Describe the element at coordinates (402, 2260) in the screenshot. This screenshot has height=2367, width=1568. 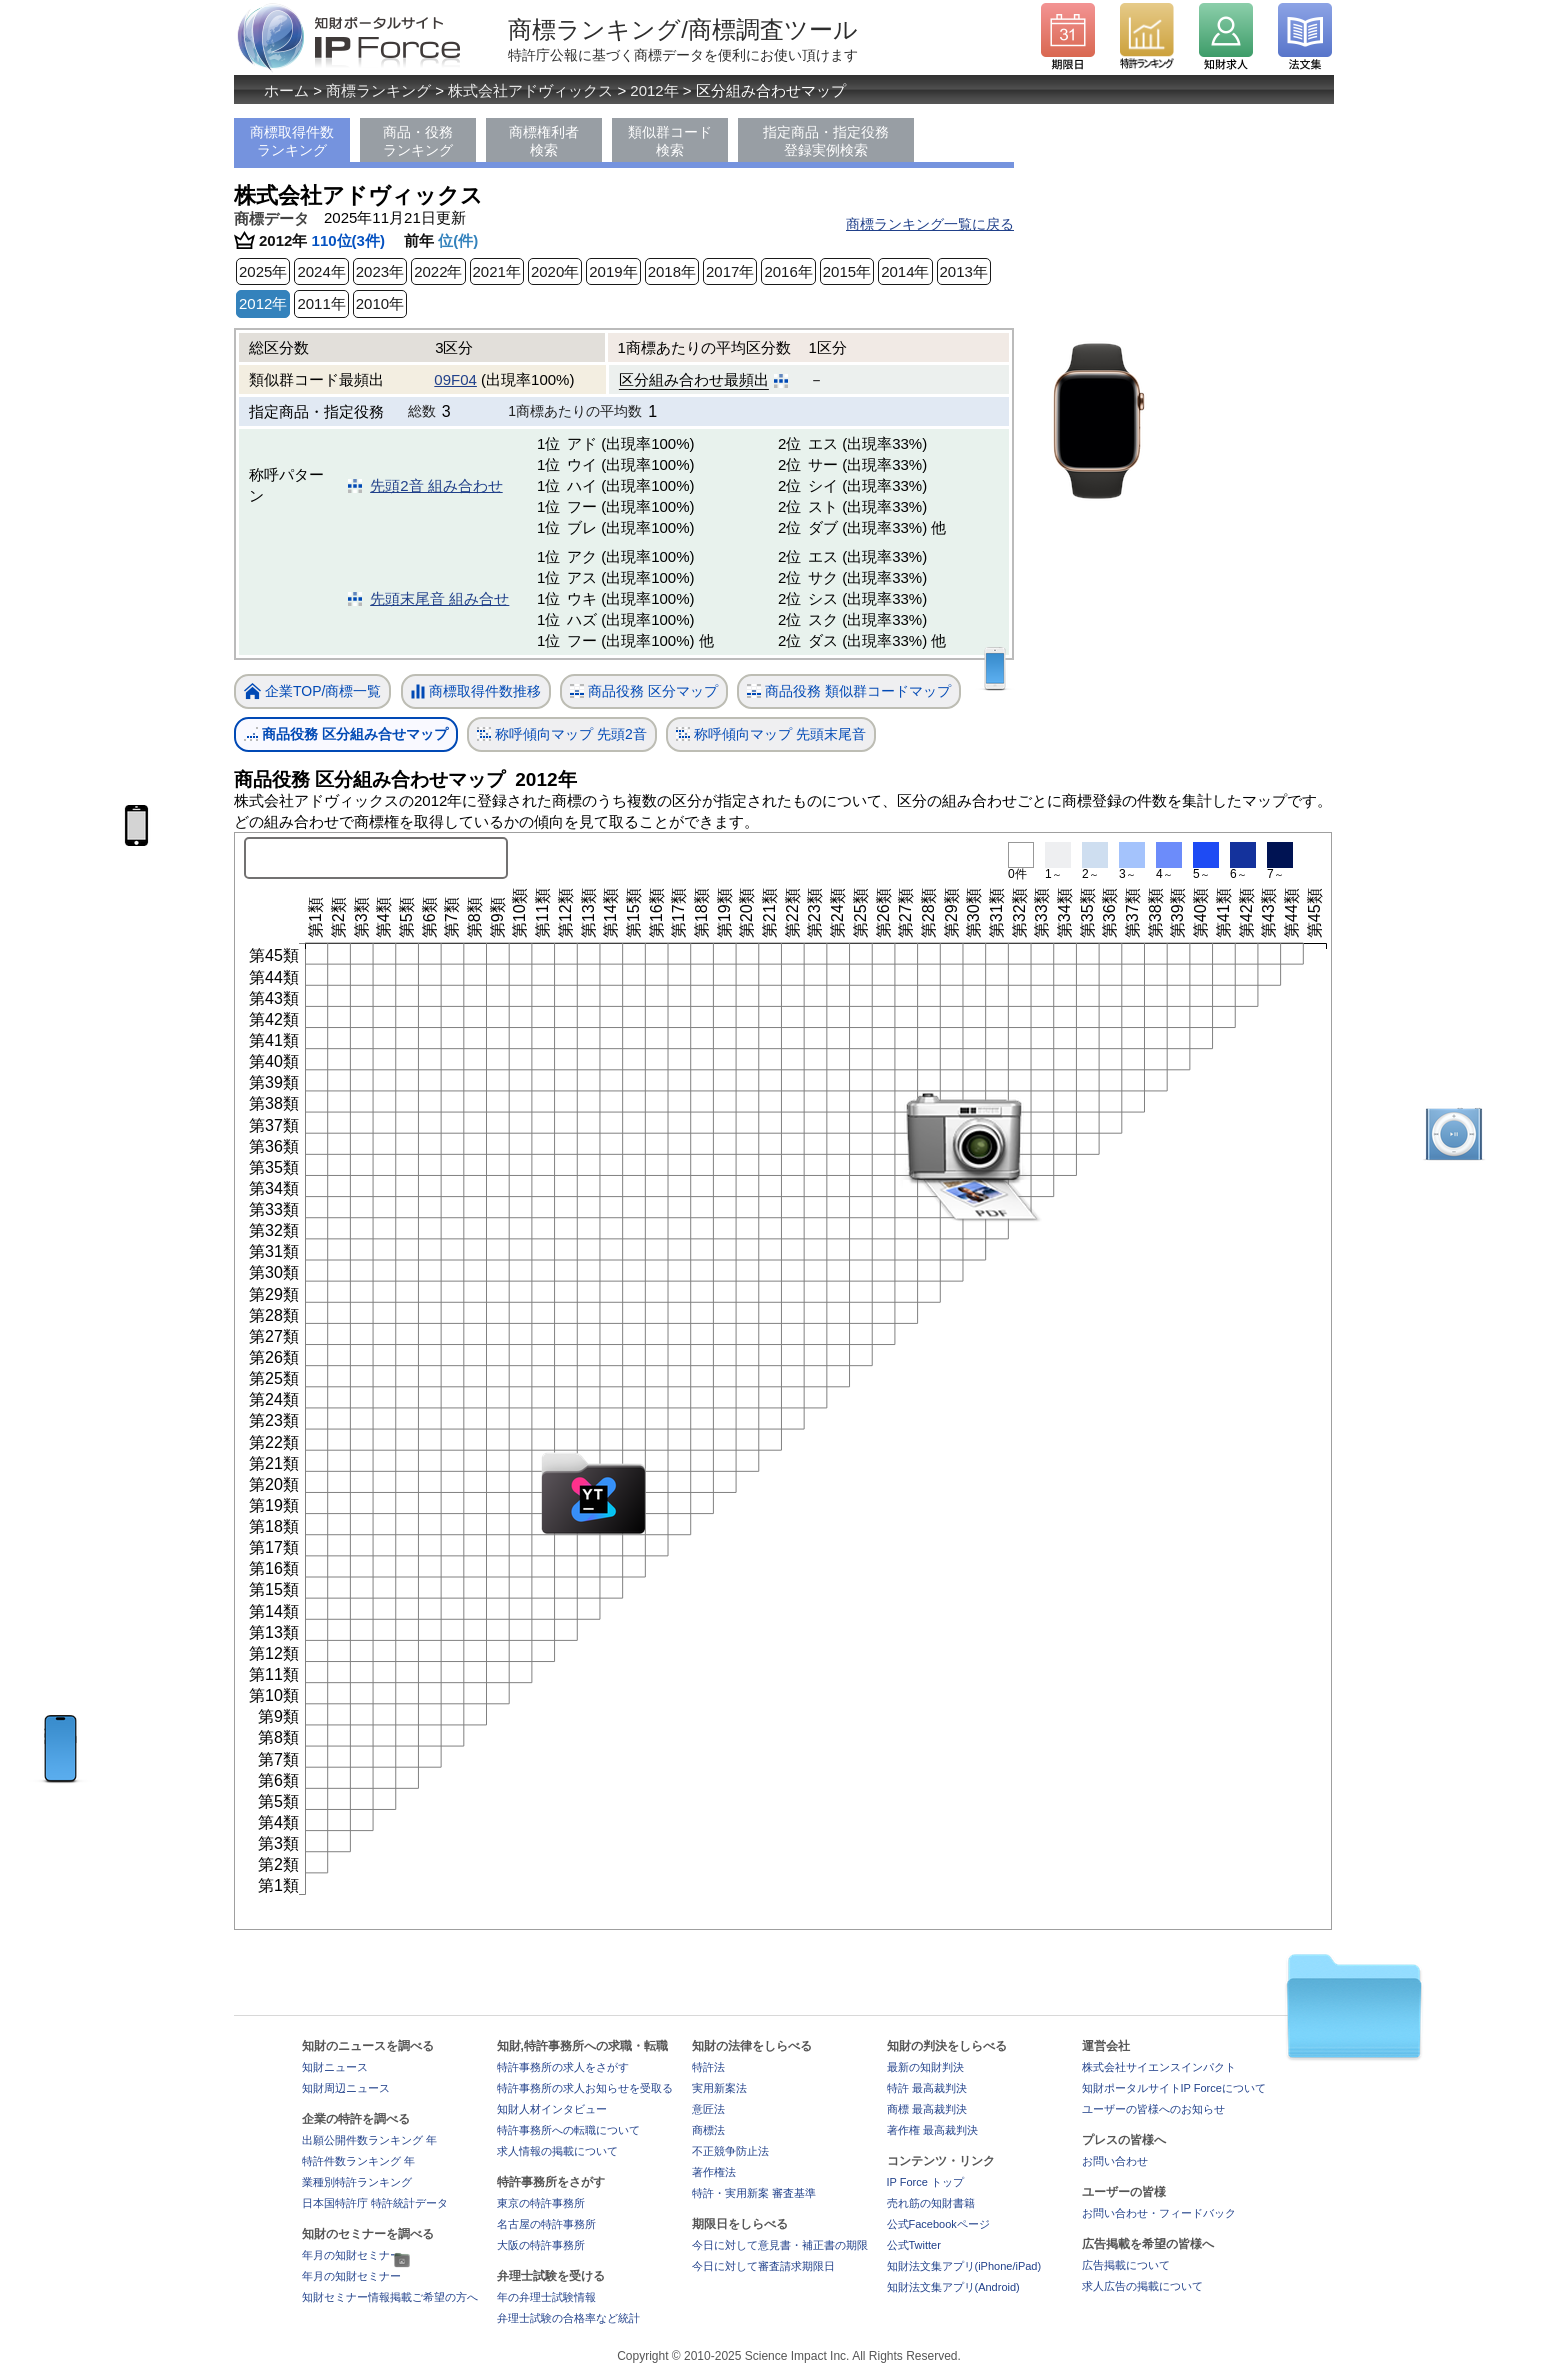
I see `open your pictures folder` at that location.